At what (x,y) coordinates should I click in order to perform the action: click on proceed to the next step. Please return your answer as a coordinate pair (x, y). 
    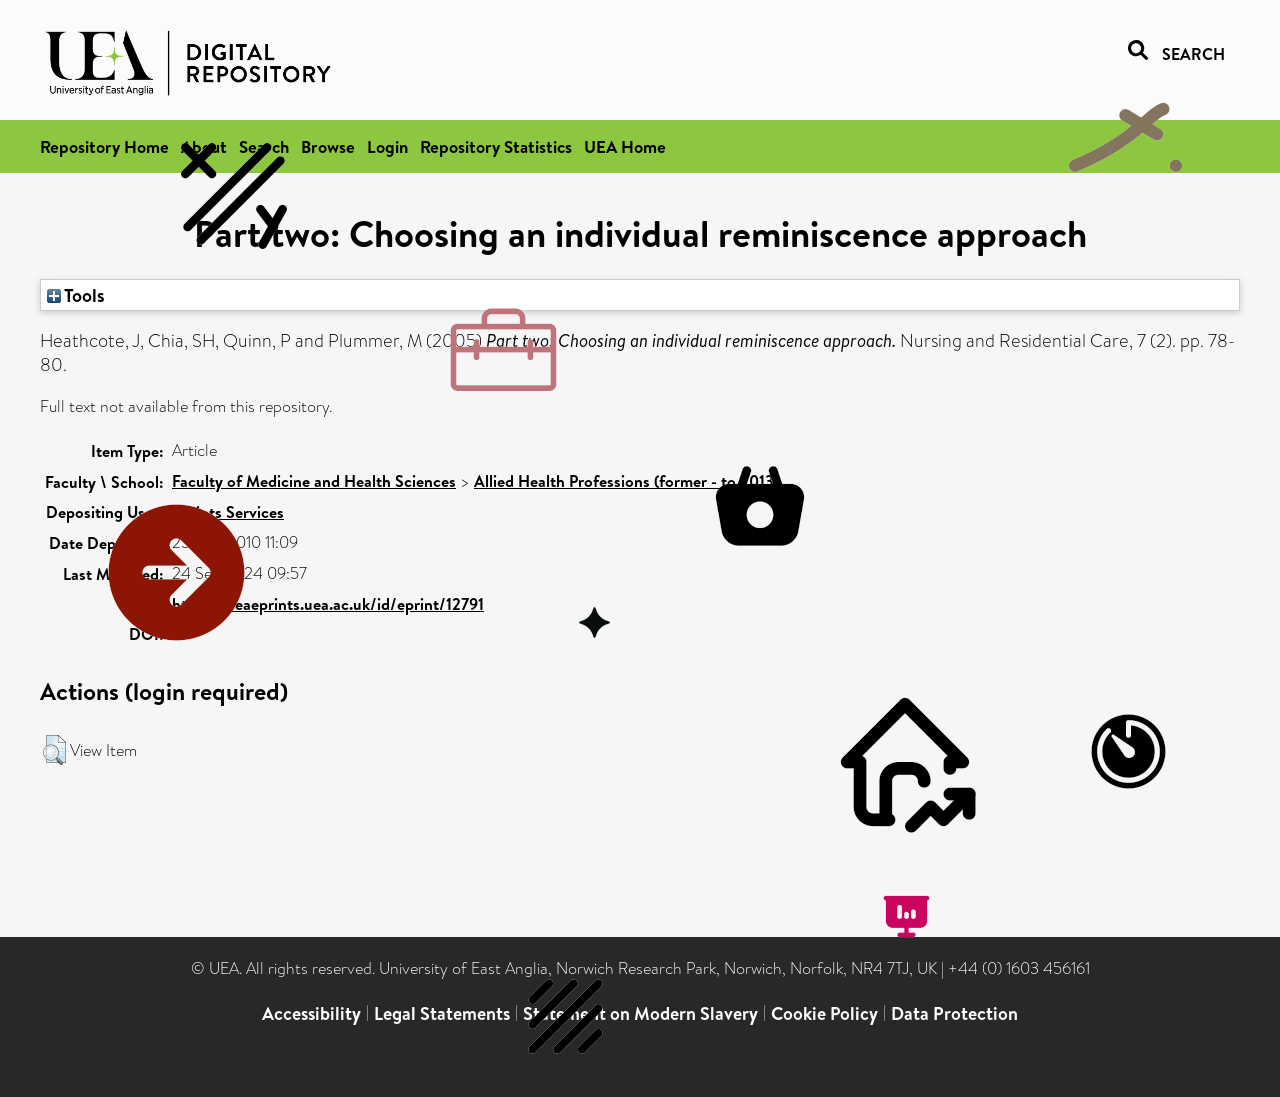
    Looking at the image, I should click on (176, 572).